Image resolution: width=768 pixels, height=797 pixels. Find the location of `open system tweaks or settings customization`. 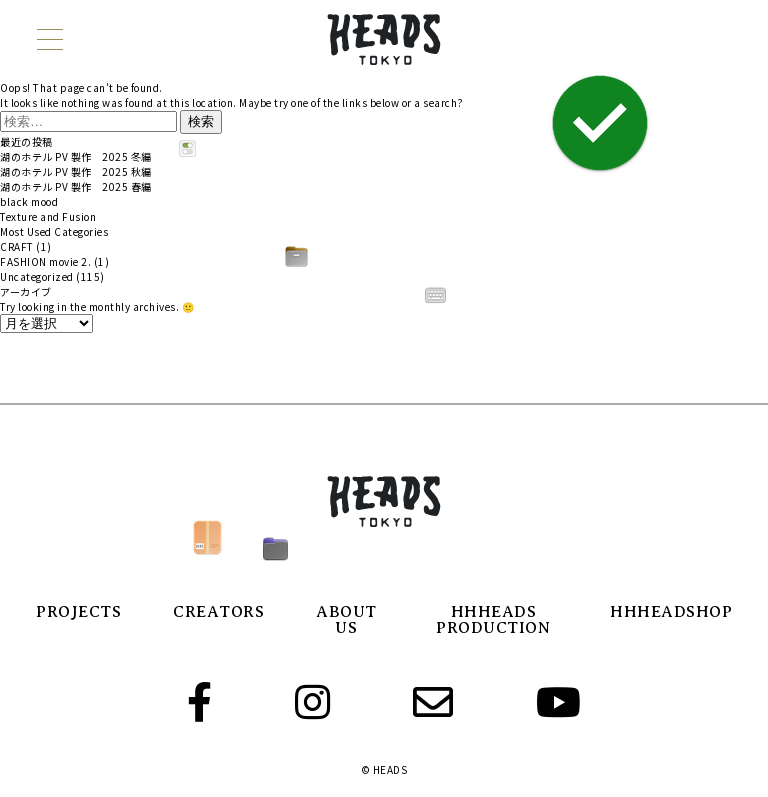

open system tweaks or settings customization is located at coordinates (187, 148).